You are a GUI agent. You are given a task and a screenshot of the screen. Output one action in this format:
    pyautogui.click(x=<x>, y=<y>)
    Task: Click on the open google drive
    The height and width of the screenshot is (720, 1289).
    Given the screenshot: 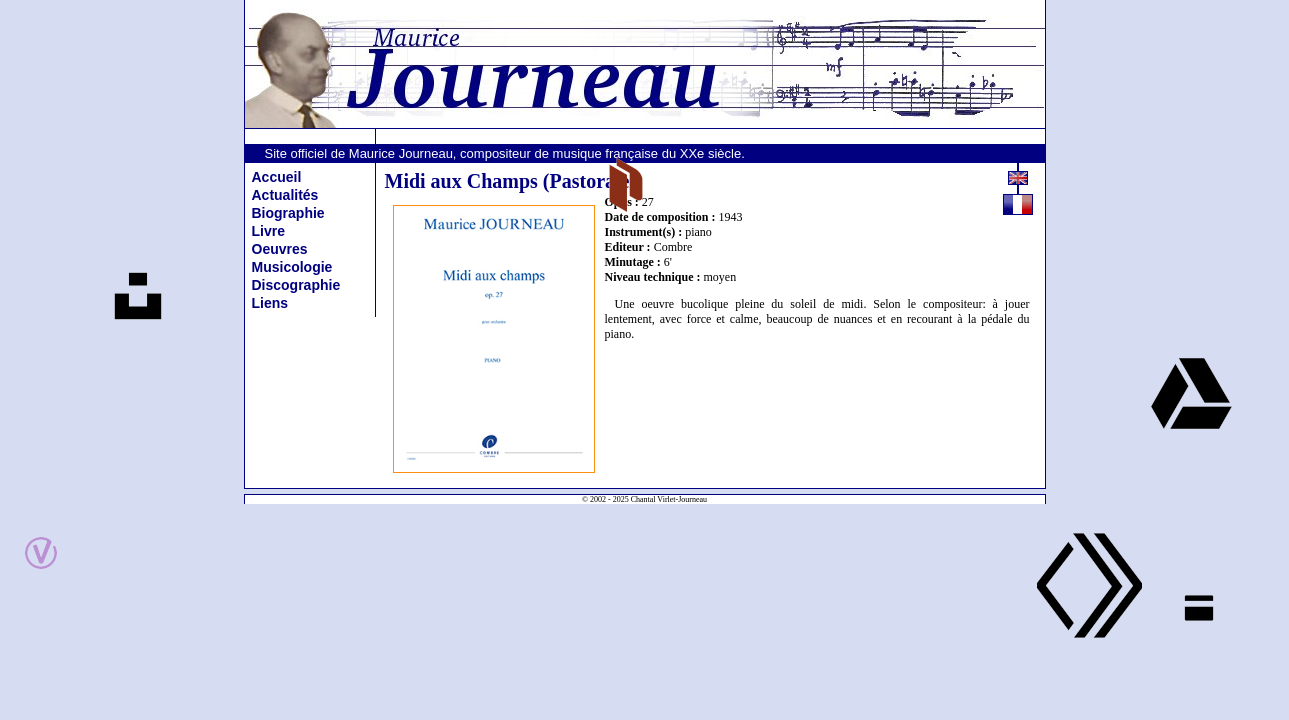 What is the action you would take?
    pyautogui.click(x=1191, y=393)
    